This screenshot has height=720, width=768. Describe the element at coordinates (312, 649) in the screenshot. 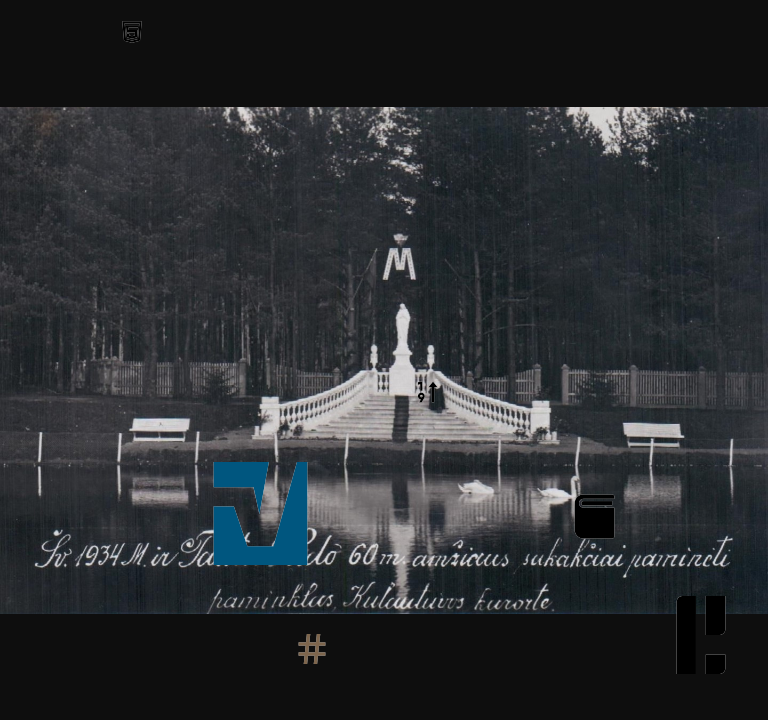

I see `add a hashtag or tag to content` at that location.